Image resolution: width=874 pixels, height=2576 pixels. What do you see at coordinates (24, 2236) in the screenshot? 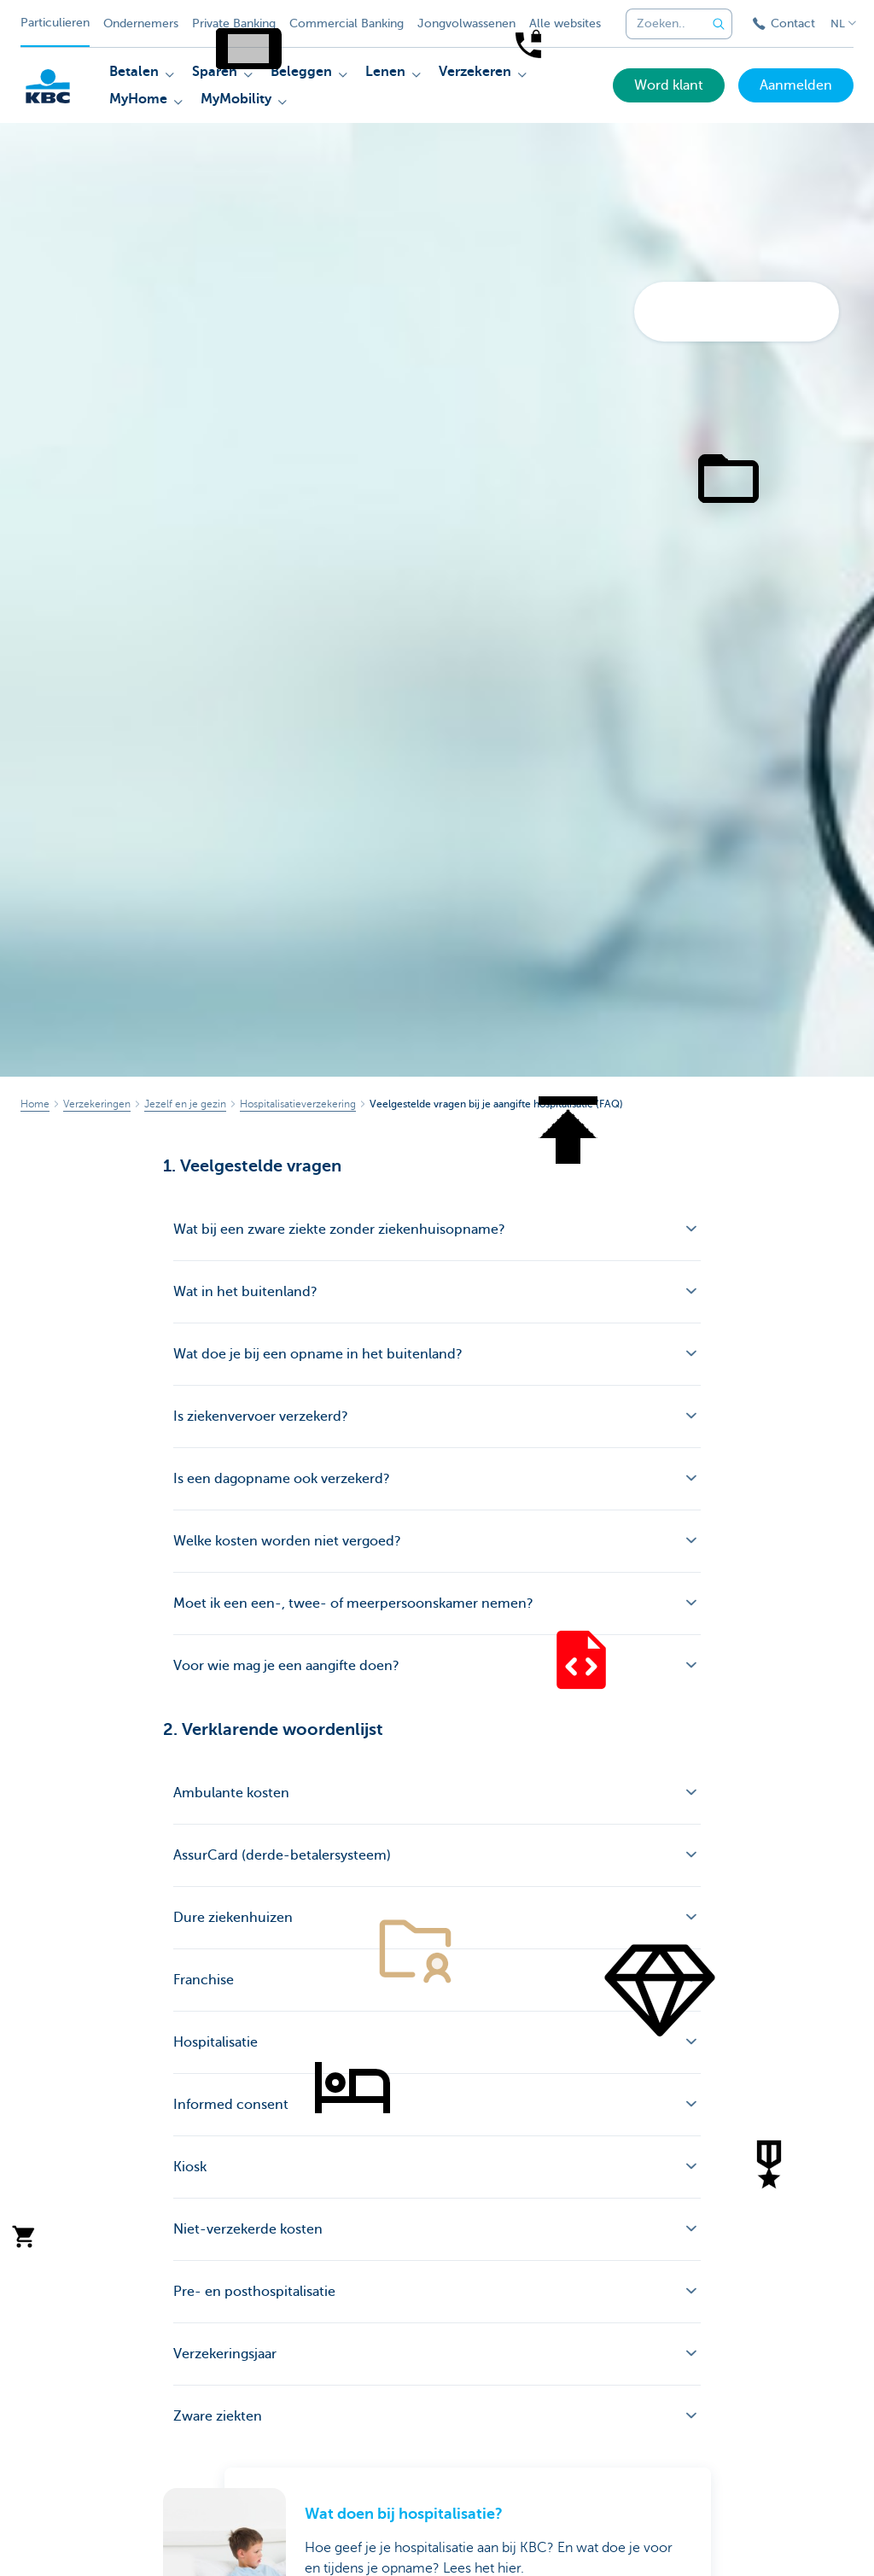
I see `view nearby grocery stores` at bounding box center [24, 2236].